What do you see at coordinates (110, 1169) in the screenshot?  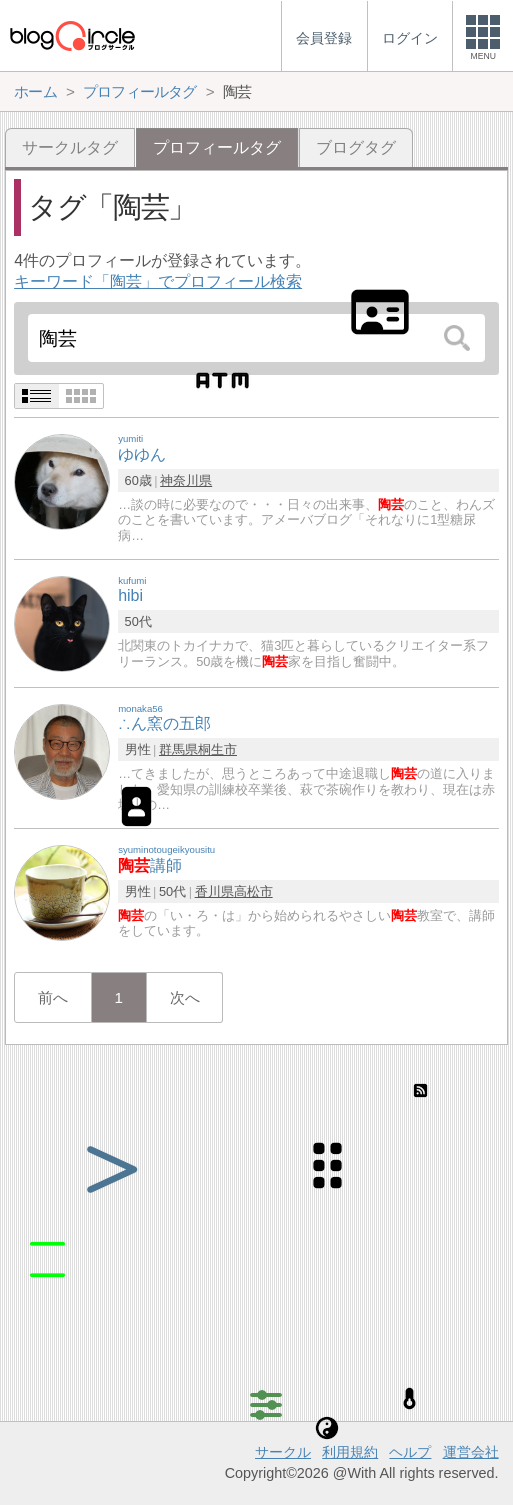 I see `navigate to the next item or page` at bounding box center [110, 1169].